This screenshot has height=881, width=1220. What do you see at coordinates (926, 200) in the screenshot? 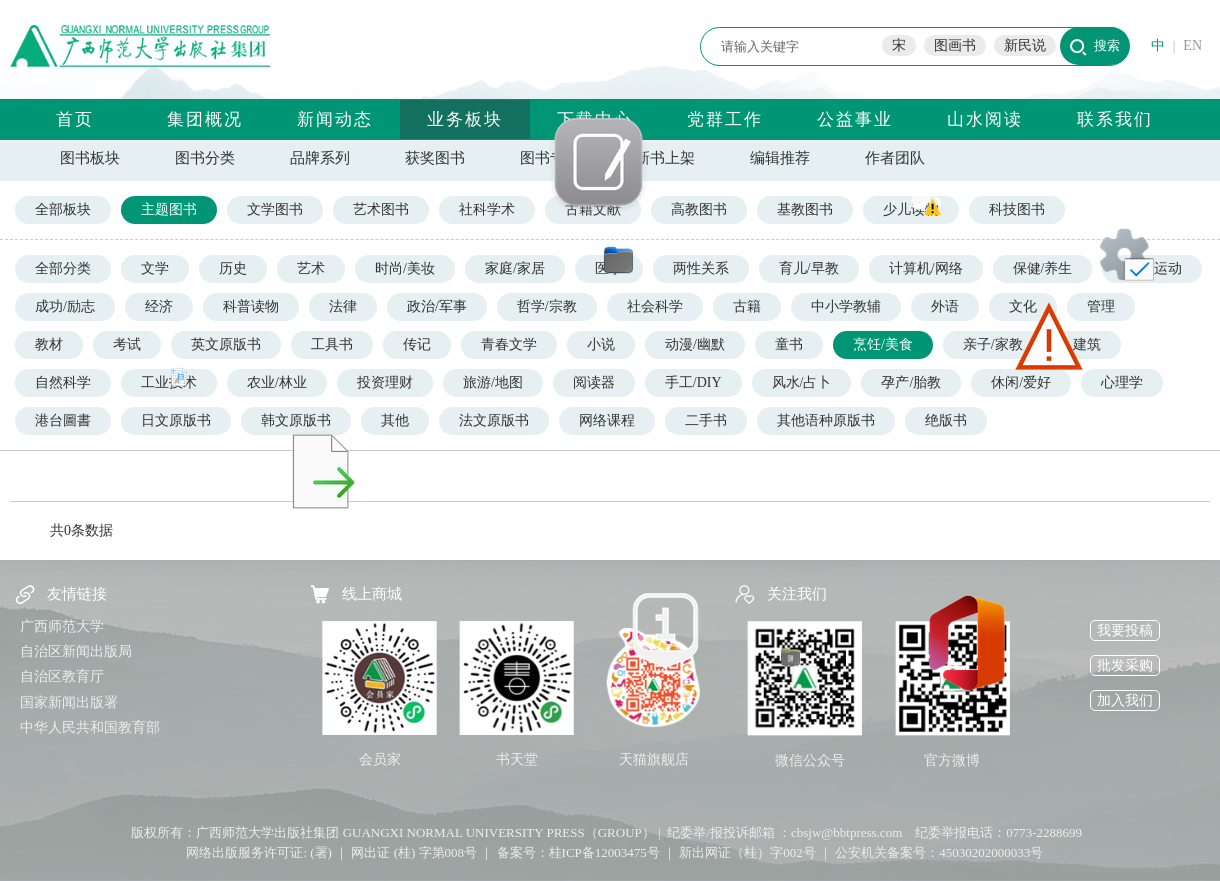
I see `onedrive sync warning or issue detected` at bounding box center [926, 200].